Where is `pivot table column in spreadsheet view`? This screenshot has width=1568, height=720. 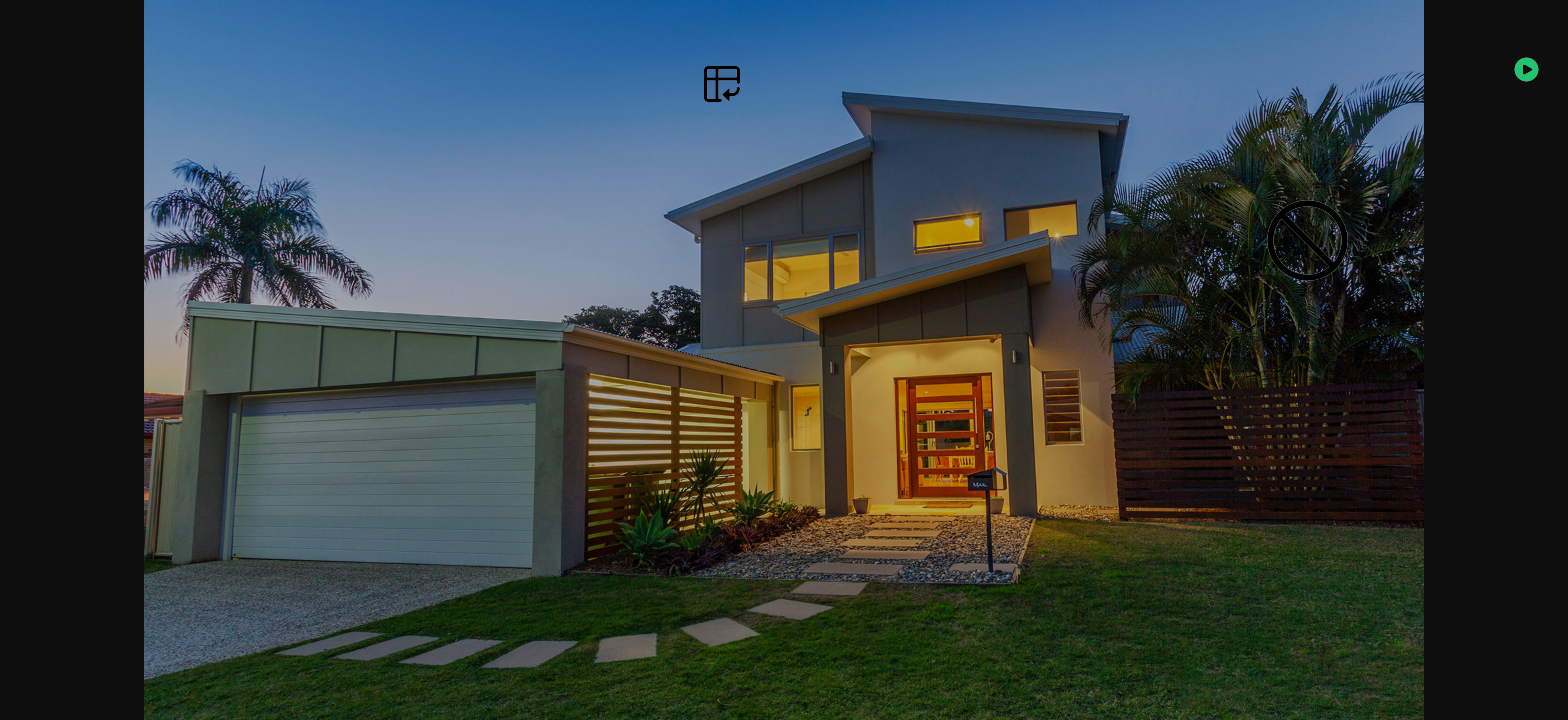
pivot table column in spreadsheet view is located at coordinates (722, 84).